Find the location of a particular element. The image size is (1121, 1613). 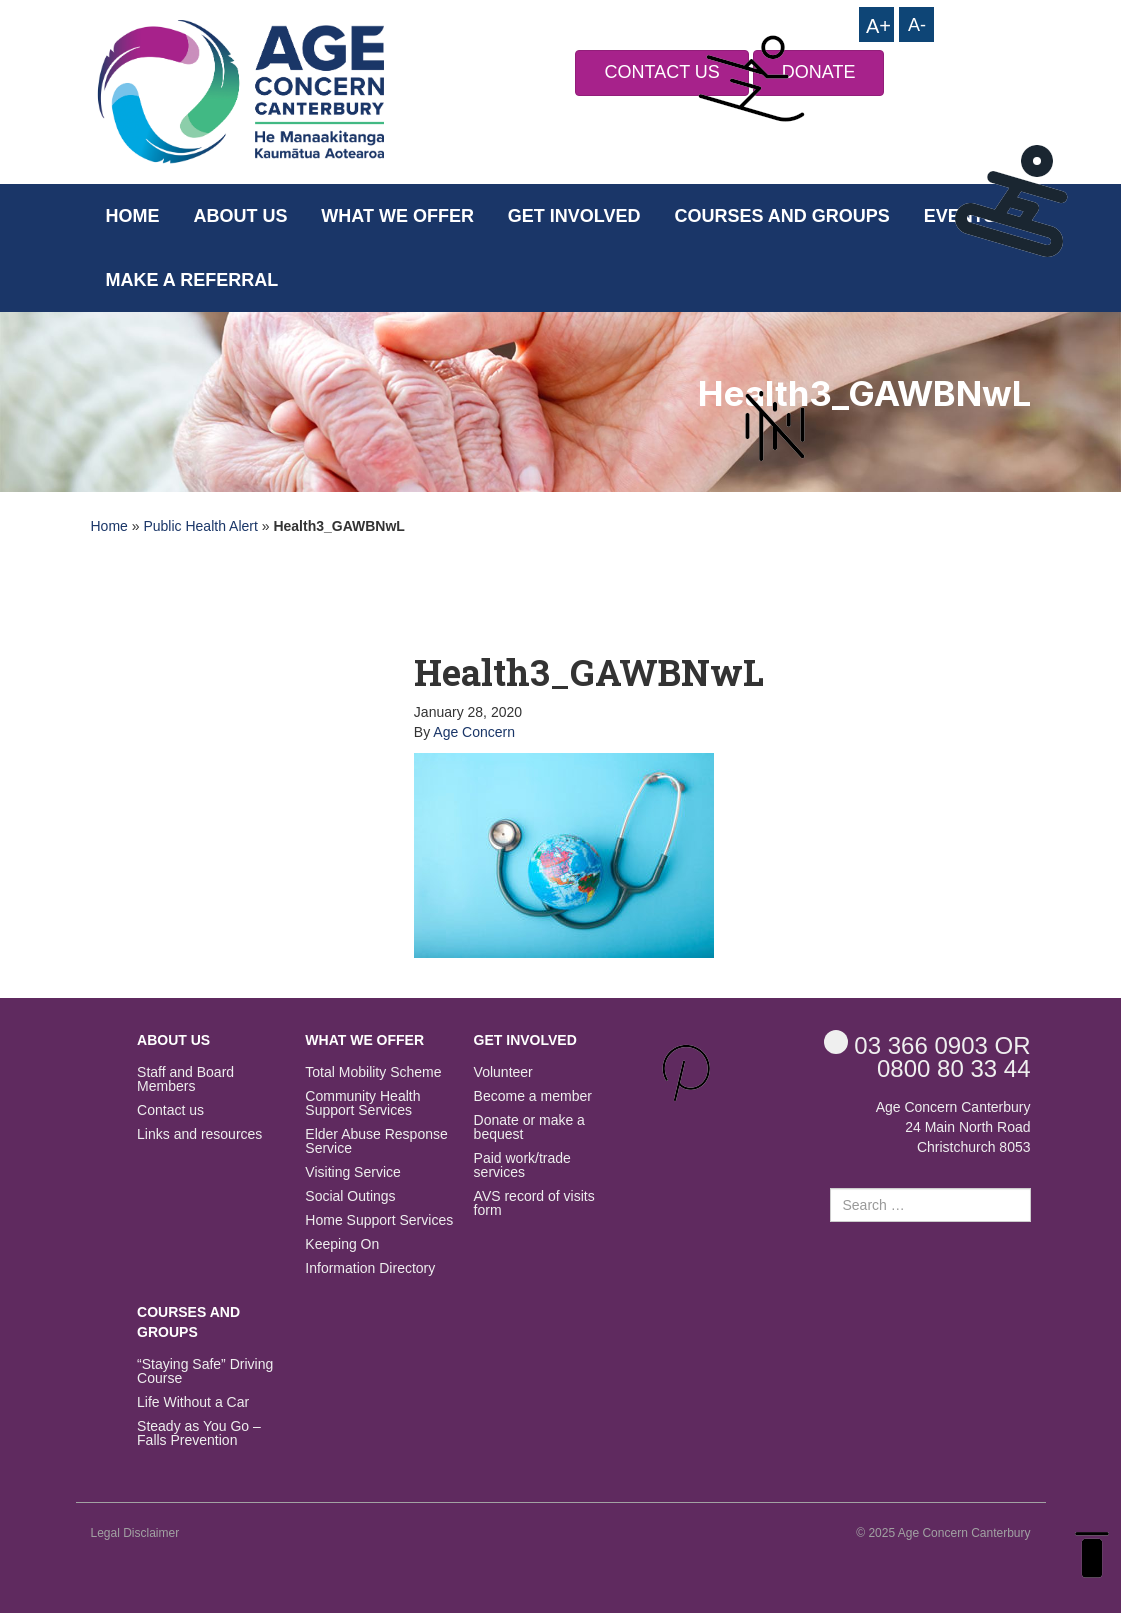

access snowboarding or winter sports content is located at coordinates (1017, 201).